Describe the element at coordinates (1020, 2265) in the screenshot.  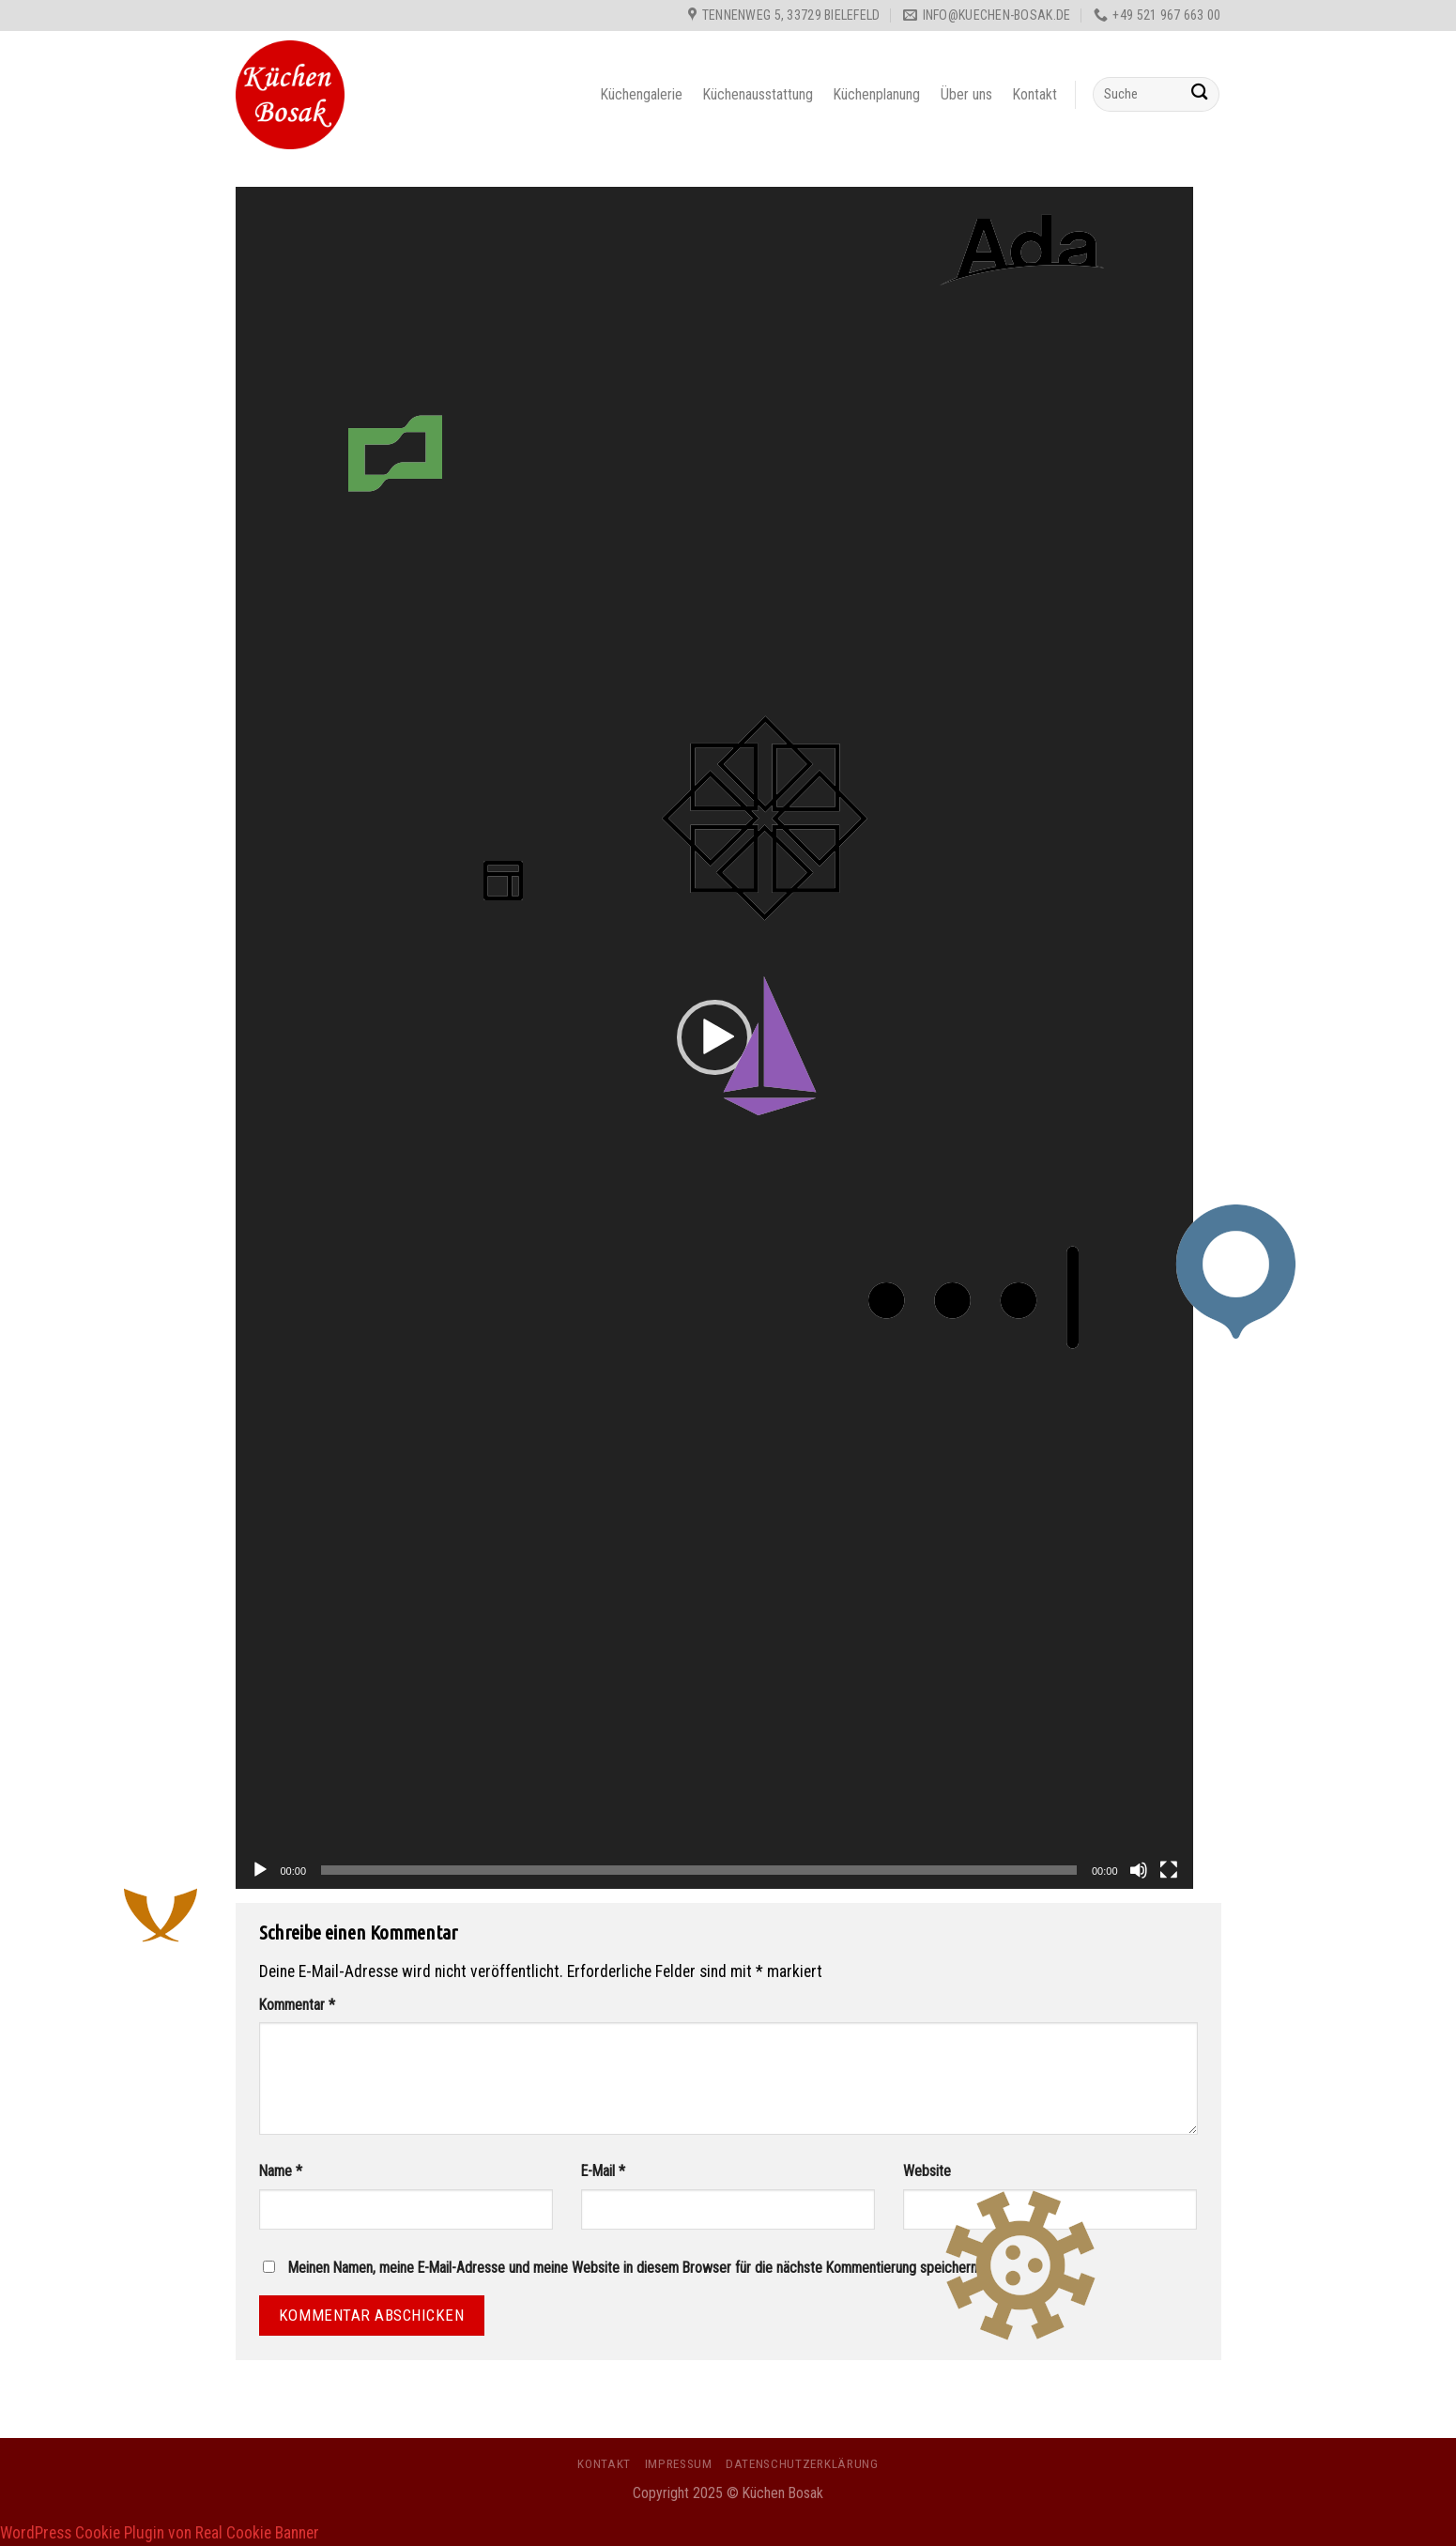
I see `indicates virus or infection detected` at that location.